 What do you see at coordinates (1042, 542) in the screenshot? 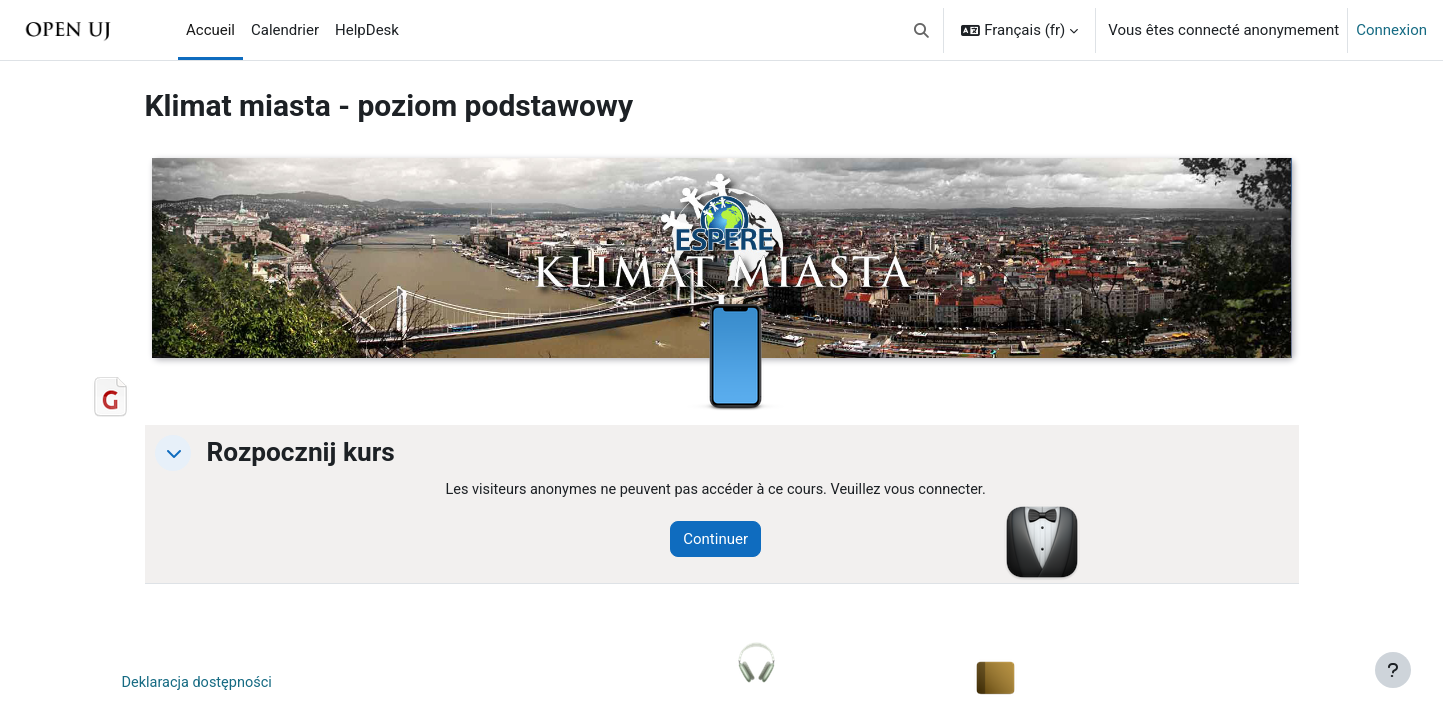
I see `configure keyboard settings and preferences` at bounding box center [1042, 542].